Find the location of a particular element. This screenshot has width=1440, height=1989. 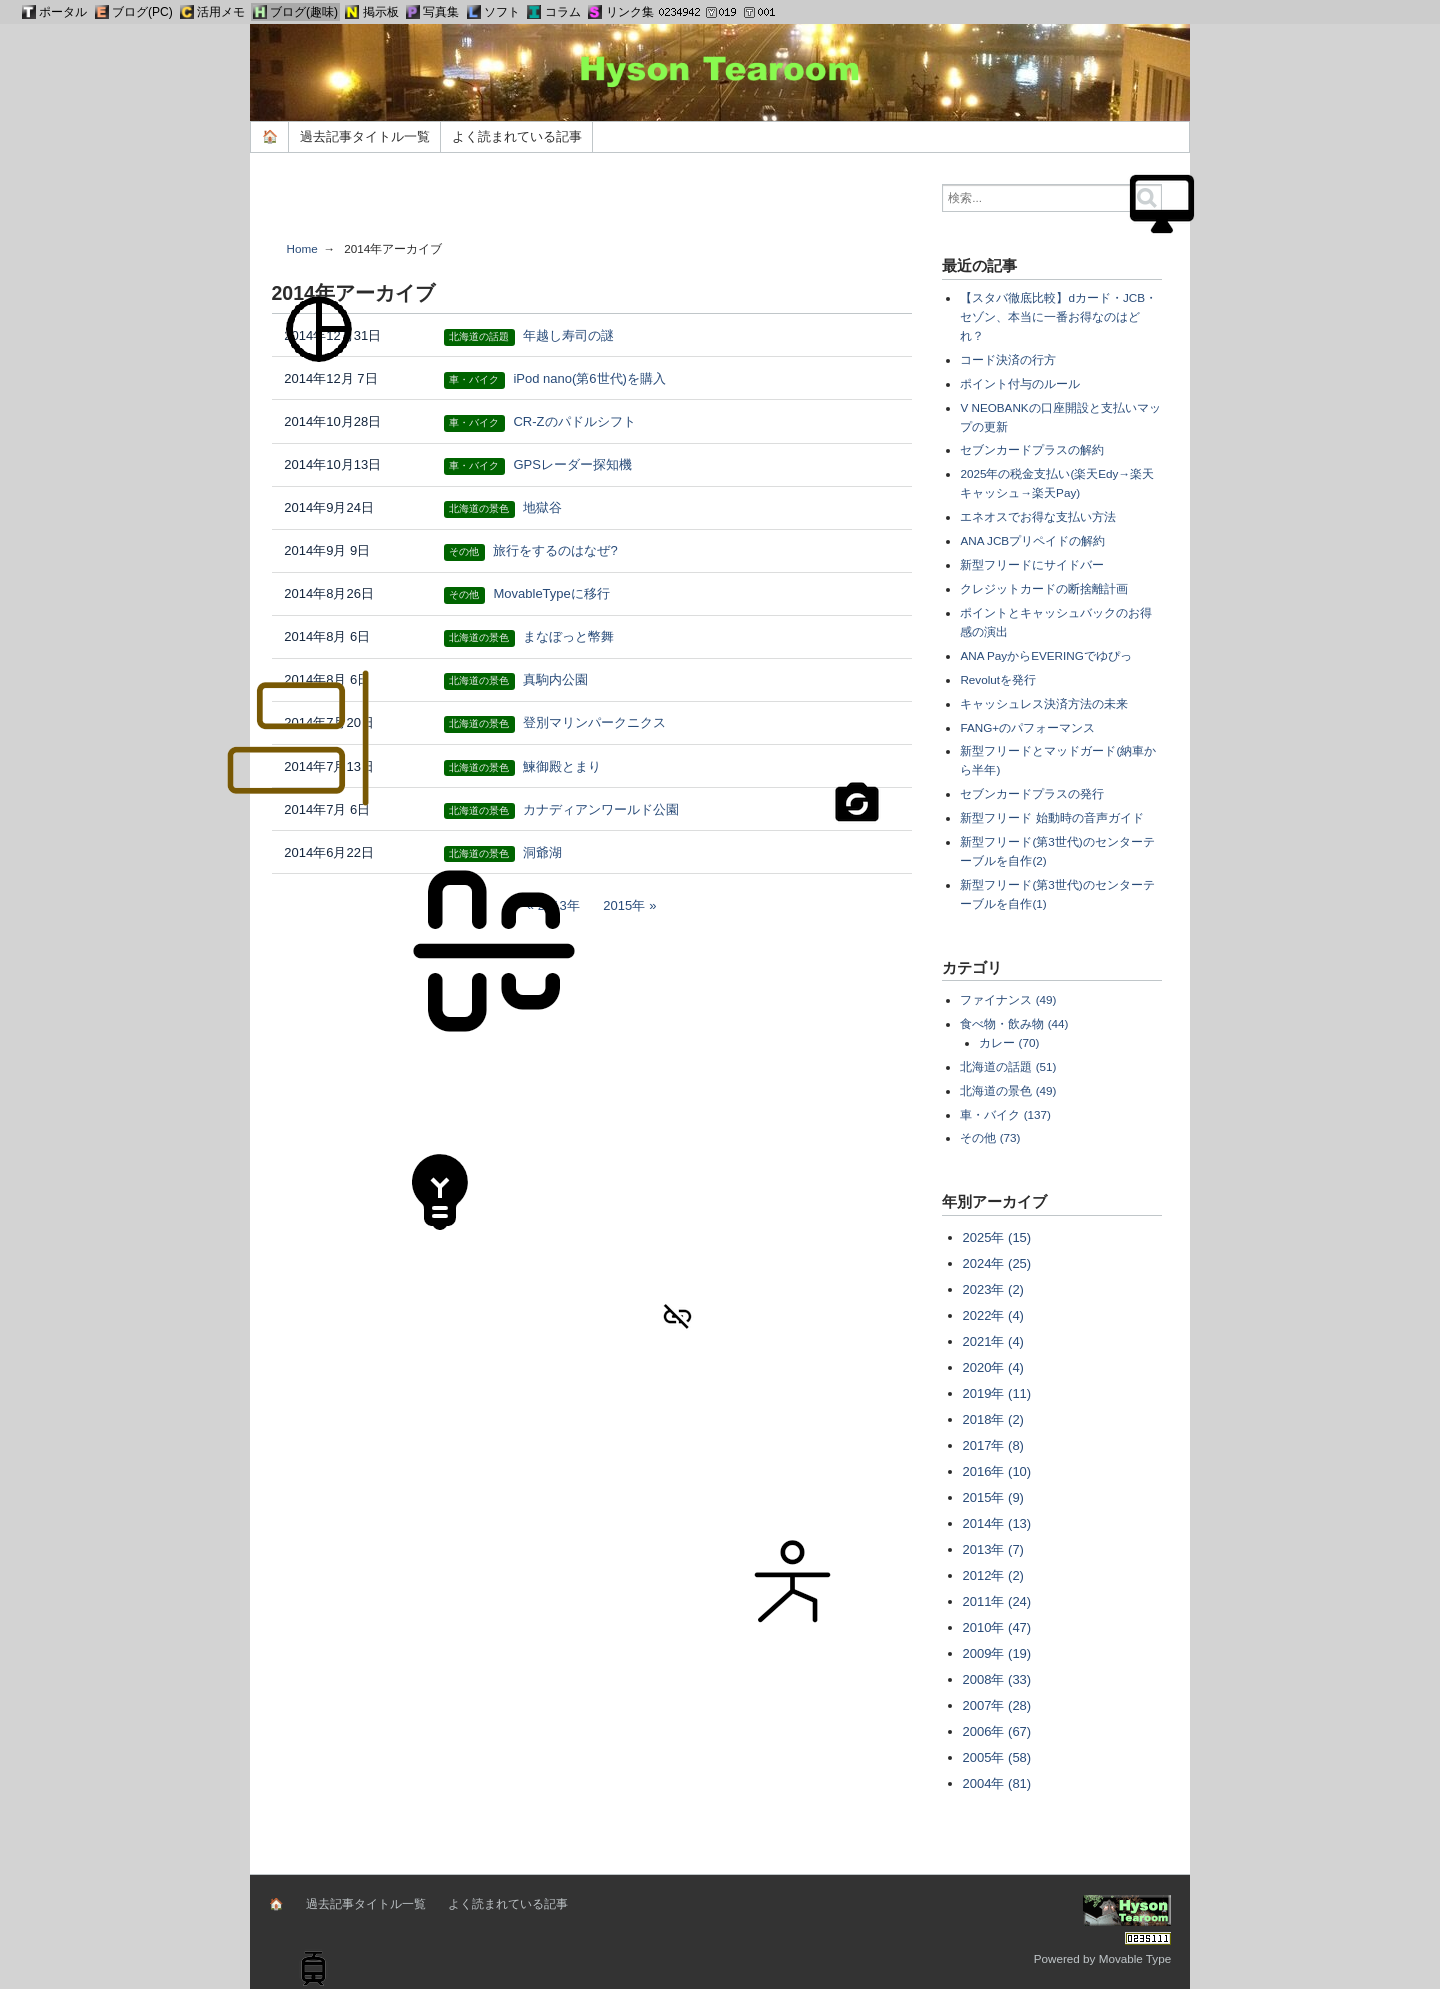

align text to the right is located at coordinates (301, 738).